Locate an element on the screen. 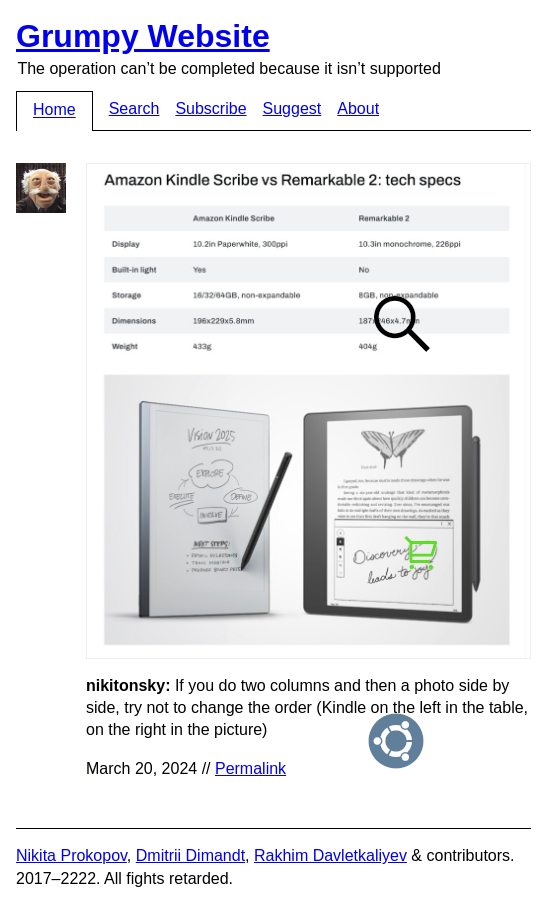 This screenshot has width=547, height=910. launch ubuntu operating system is located at coordinates (396, 741).